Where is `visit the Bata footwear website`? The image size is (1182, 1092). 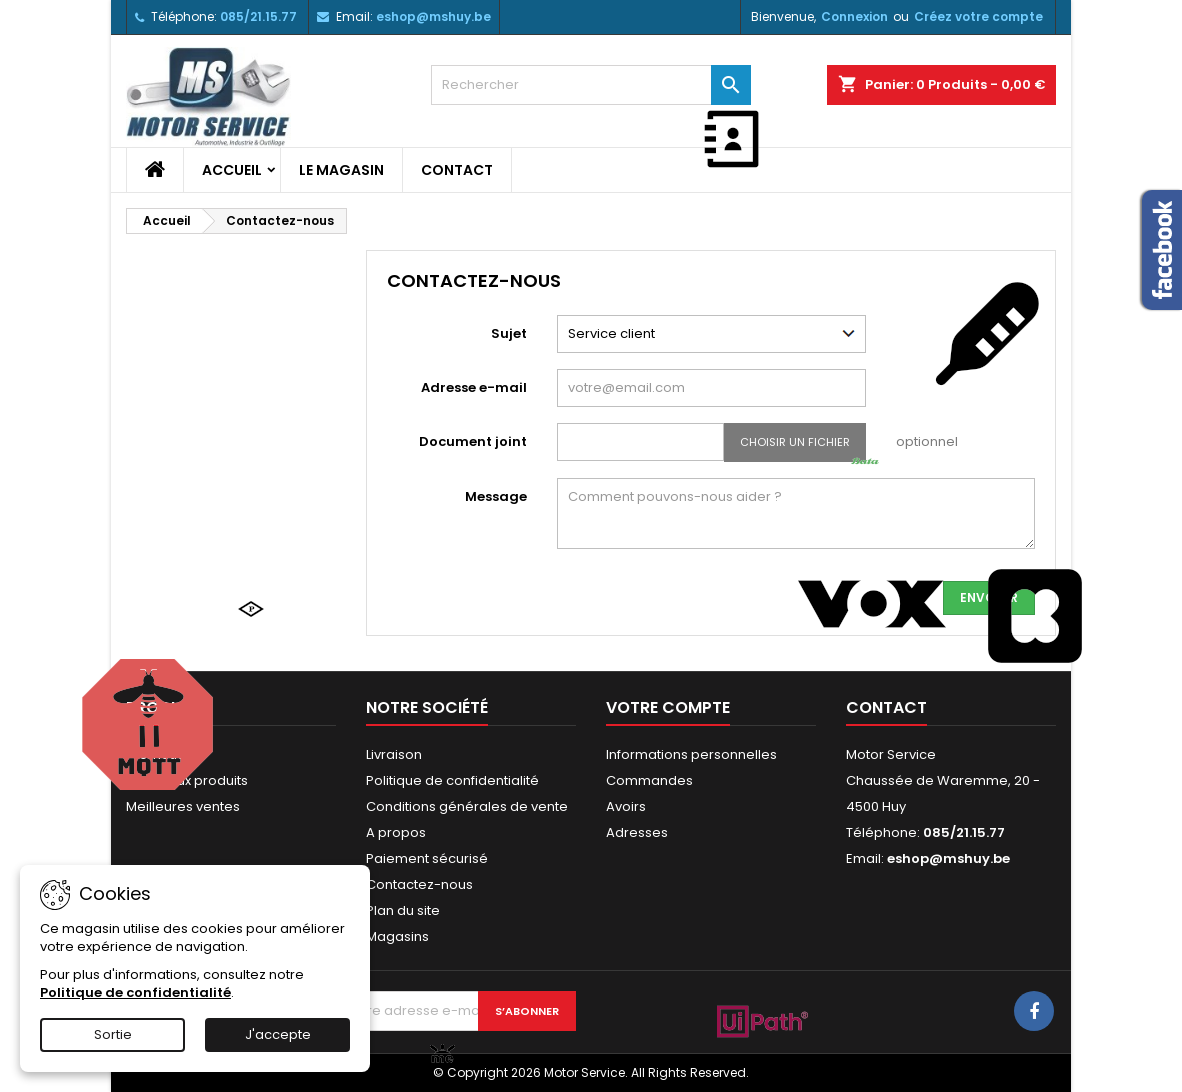 visit the Bata footwear website is located at coordinates (865, 461).